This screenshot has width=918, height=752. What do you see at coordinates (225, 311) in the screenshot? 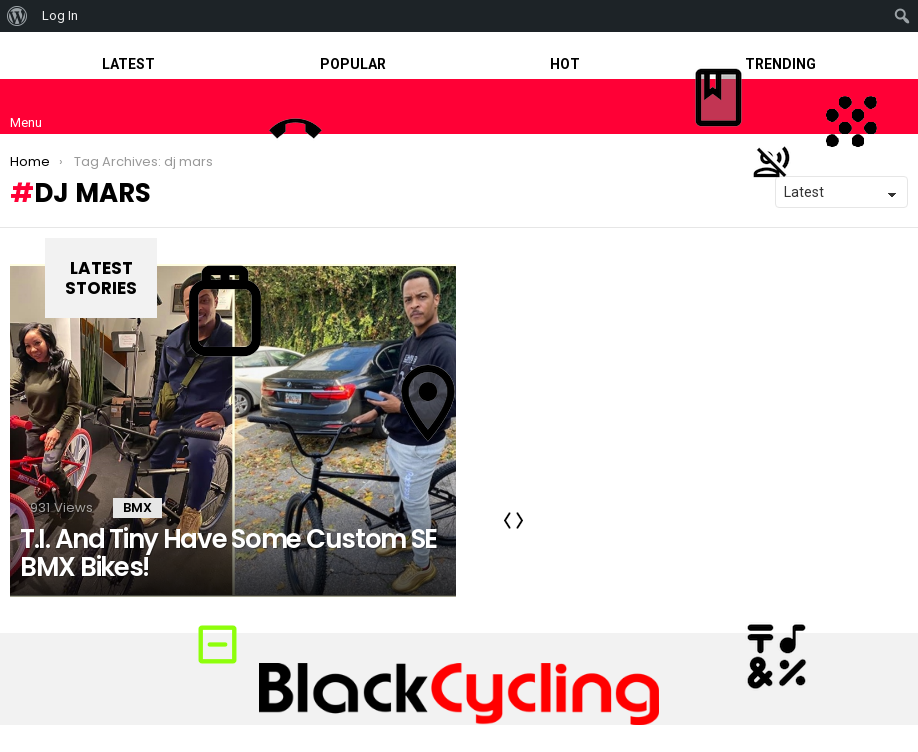
I see `store or manage saved items` at bounding box center [225, 311].